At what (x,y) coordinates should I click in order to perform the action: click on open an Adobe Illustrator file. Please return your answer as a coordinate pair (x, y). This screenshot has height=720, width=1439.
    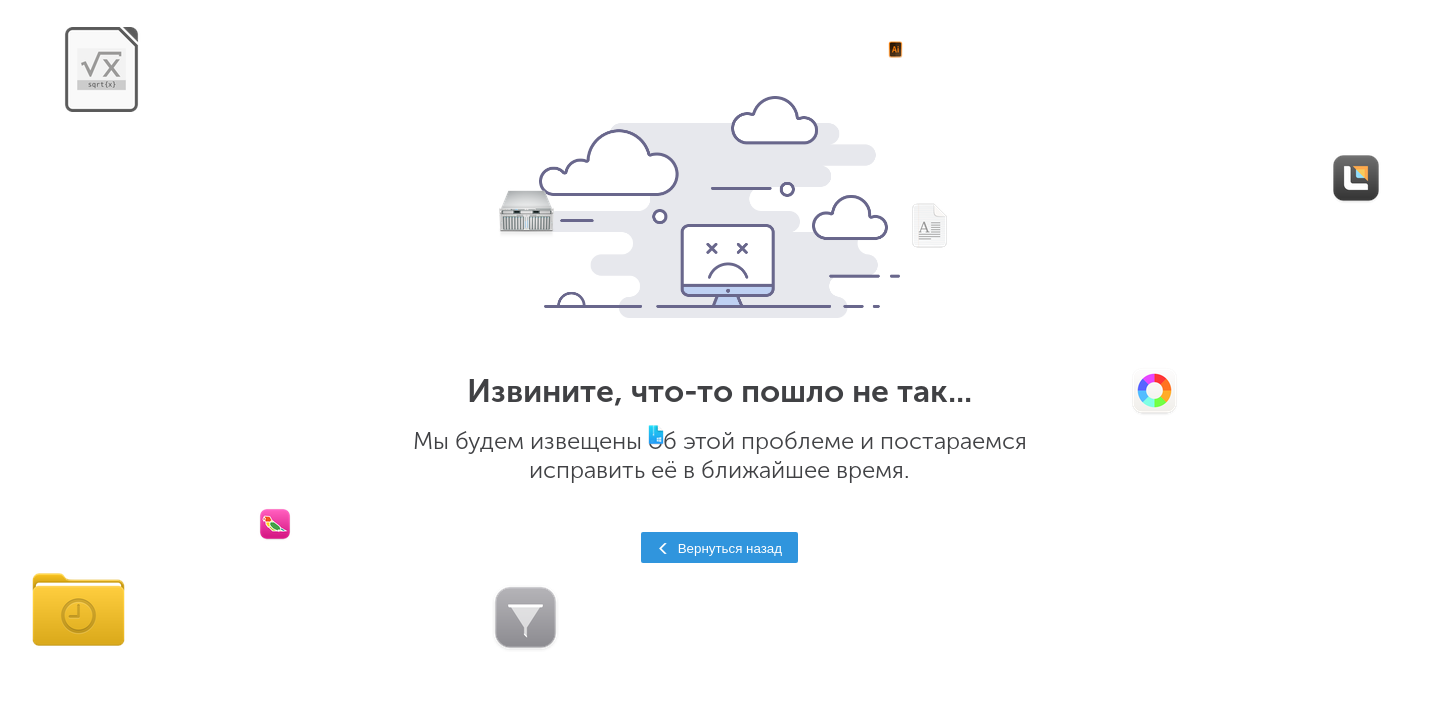
    Looking at the image, I should click on (895, 49).